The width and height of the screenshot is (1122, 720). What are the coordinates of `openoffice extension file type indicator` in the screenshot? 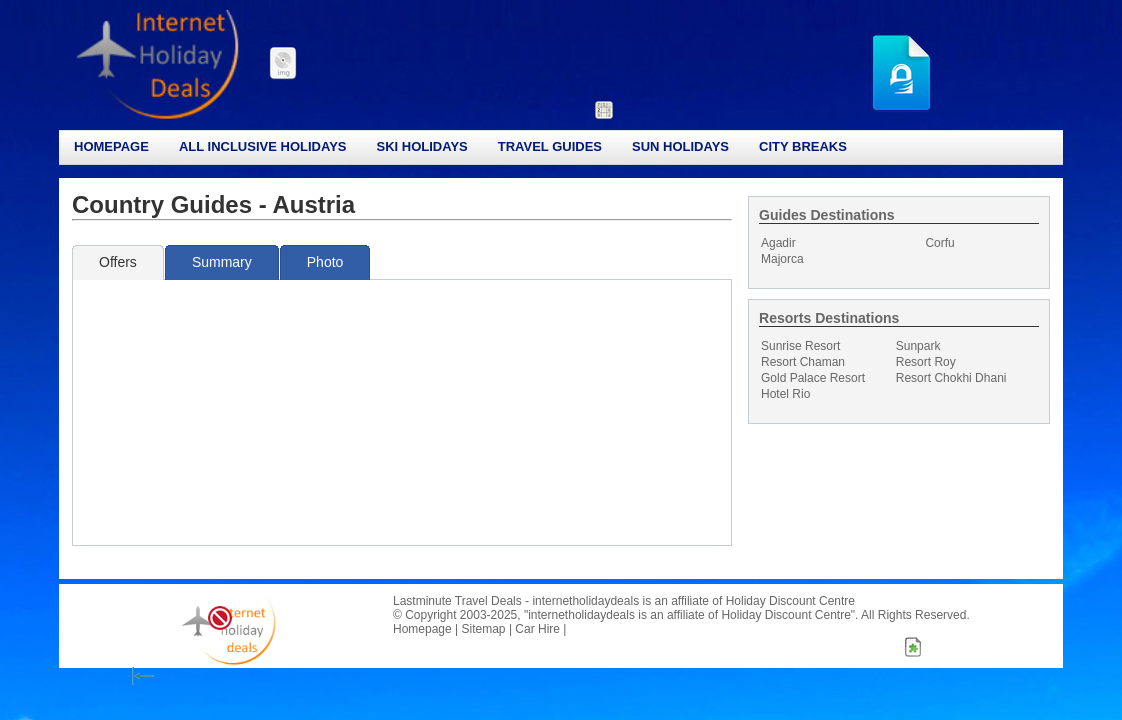 It's located at (913, 647).